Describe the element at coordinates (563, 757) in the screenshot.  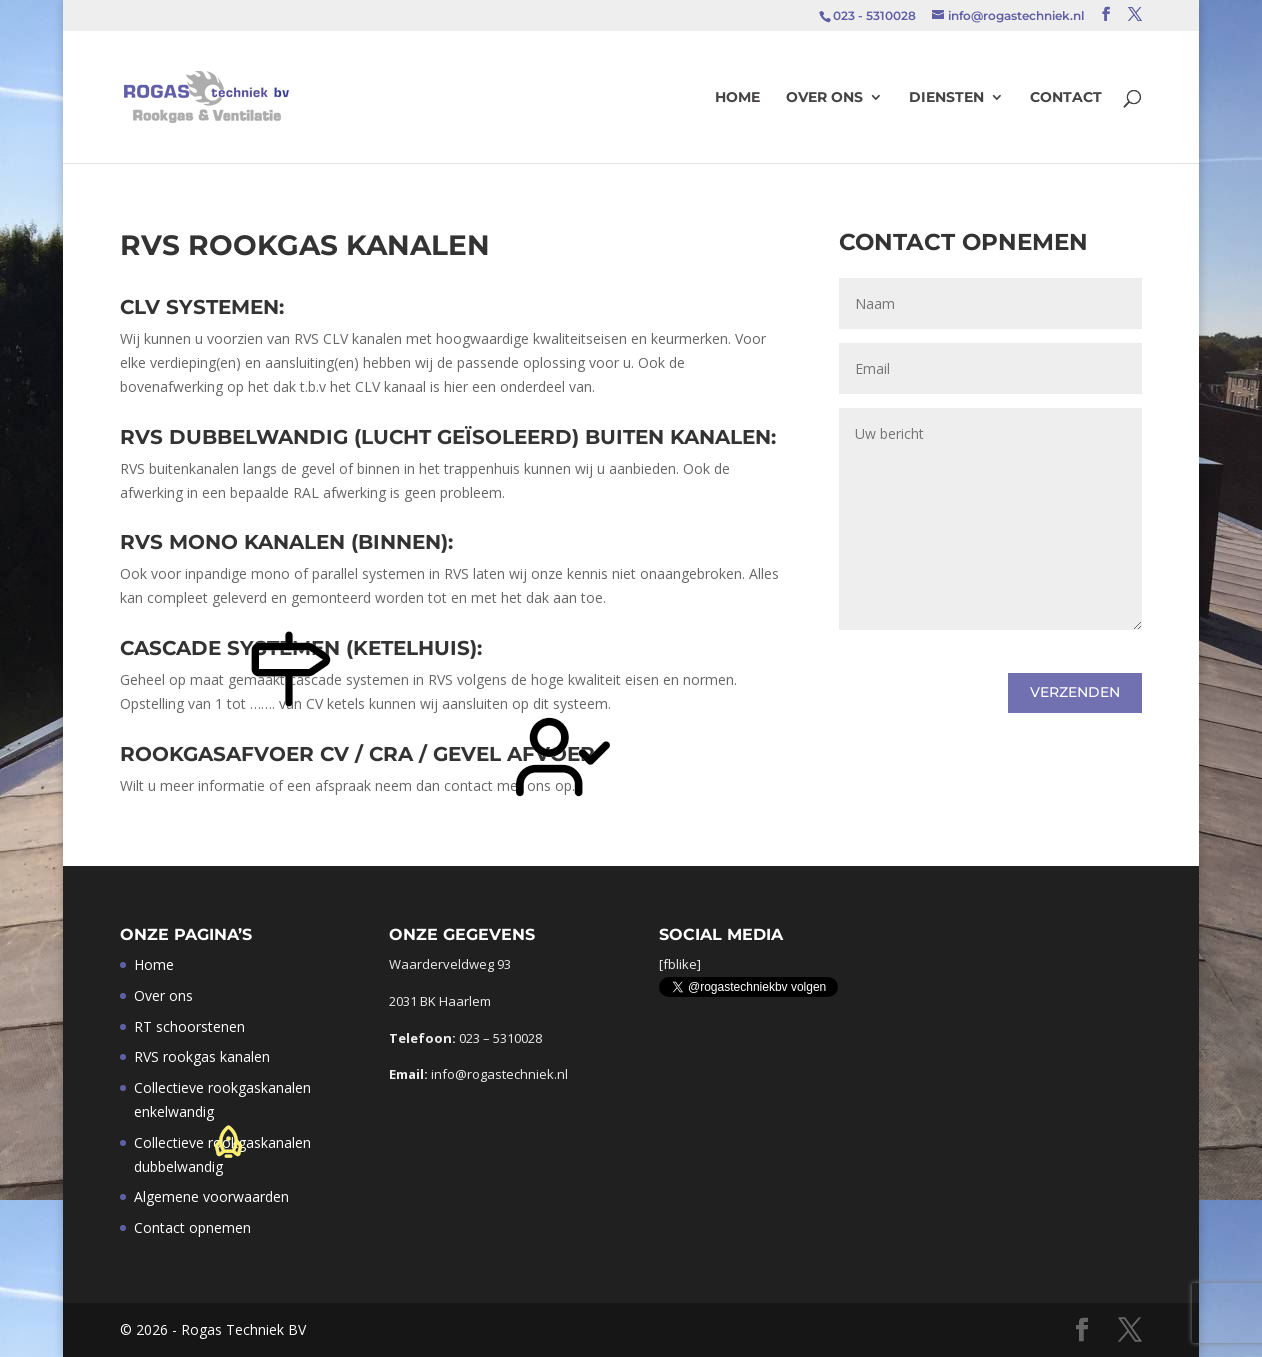
I see `verify or approve a user account` at that location.